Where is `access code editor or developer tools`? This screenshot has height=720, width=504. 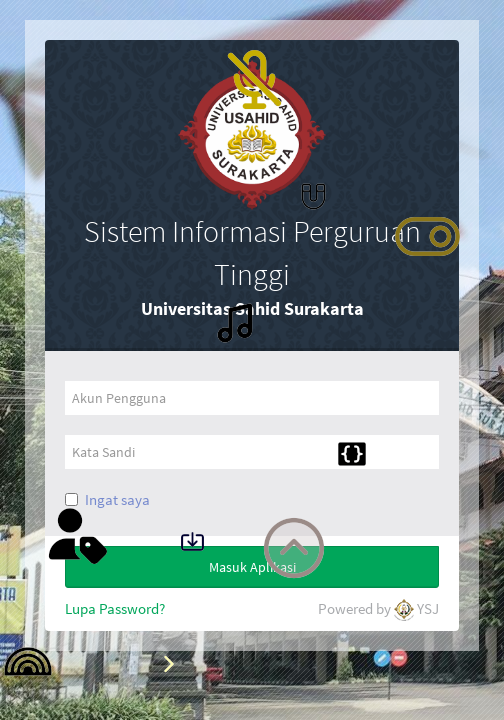
access code editor or developer tools is located at coordinates (352, 454).